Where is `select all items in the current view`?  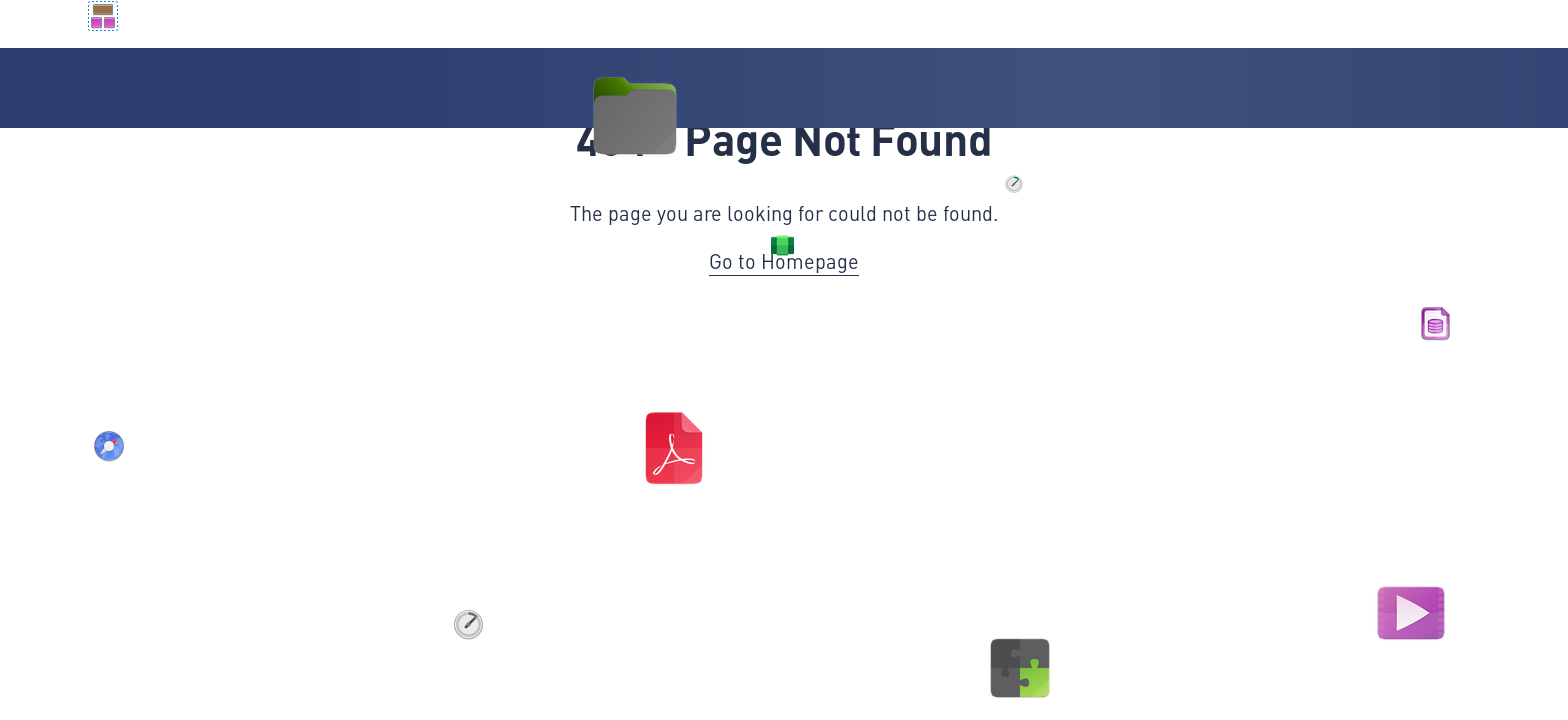 select all items in the current view is located at coordinates (103, 16).